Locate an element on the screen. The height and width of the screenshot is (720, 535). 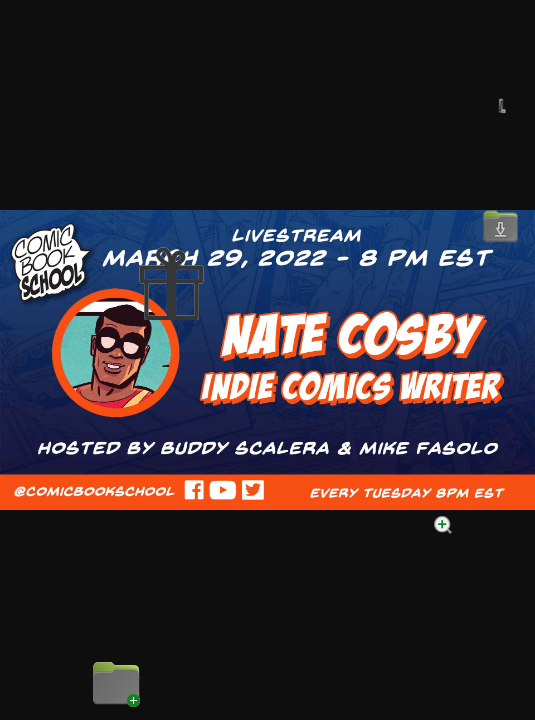
create a new folder is located at coordinates (116, 683).